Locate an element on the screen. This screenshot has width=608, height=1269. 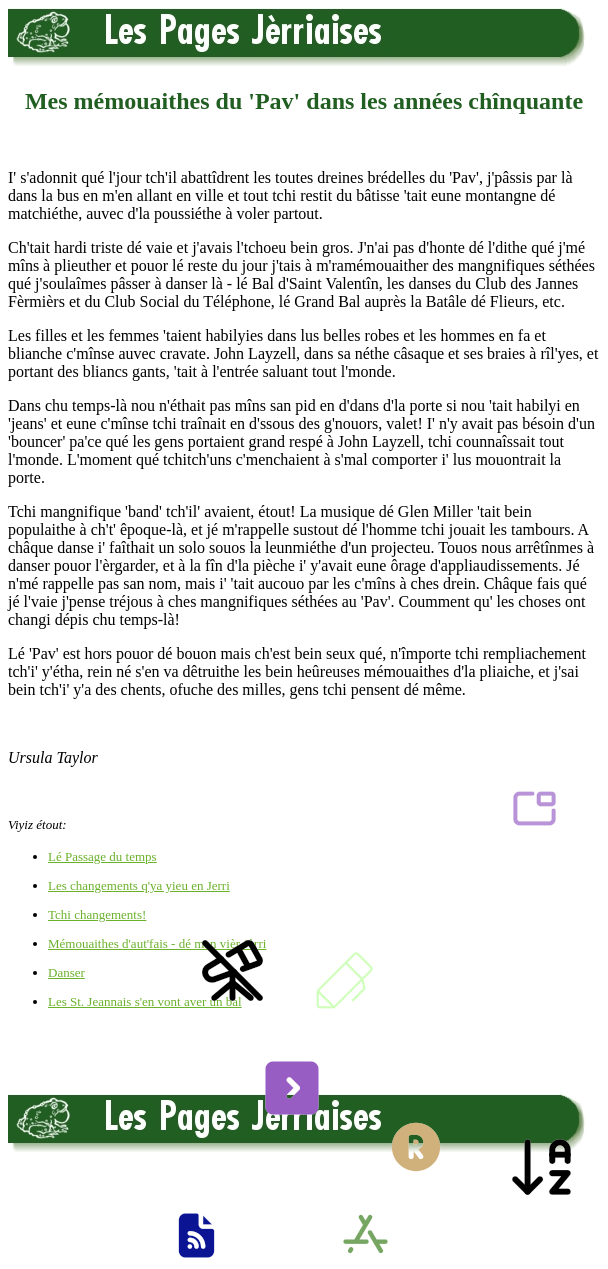
navigate to the next item or screen is located at coordinates (292, 1088).